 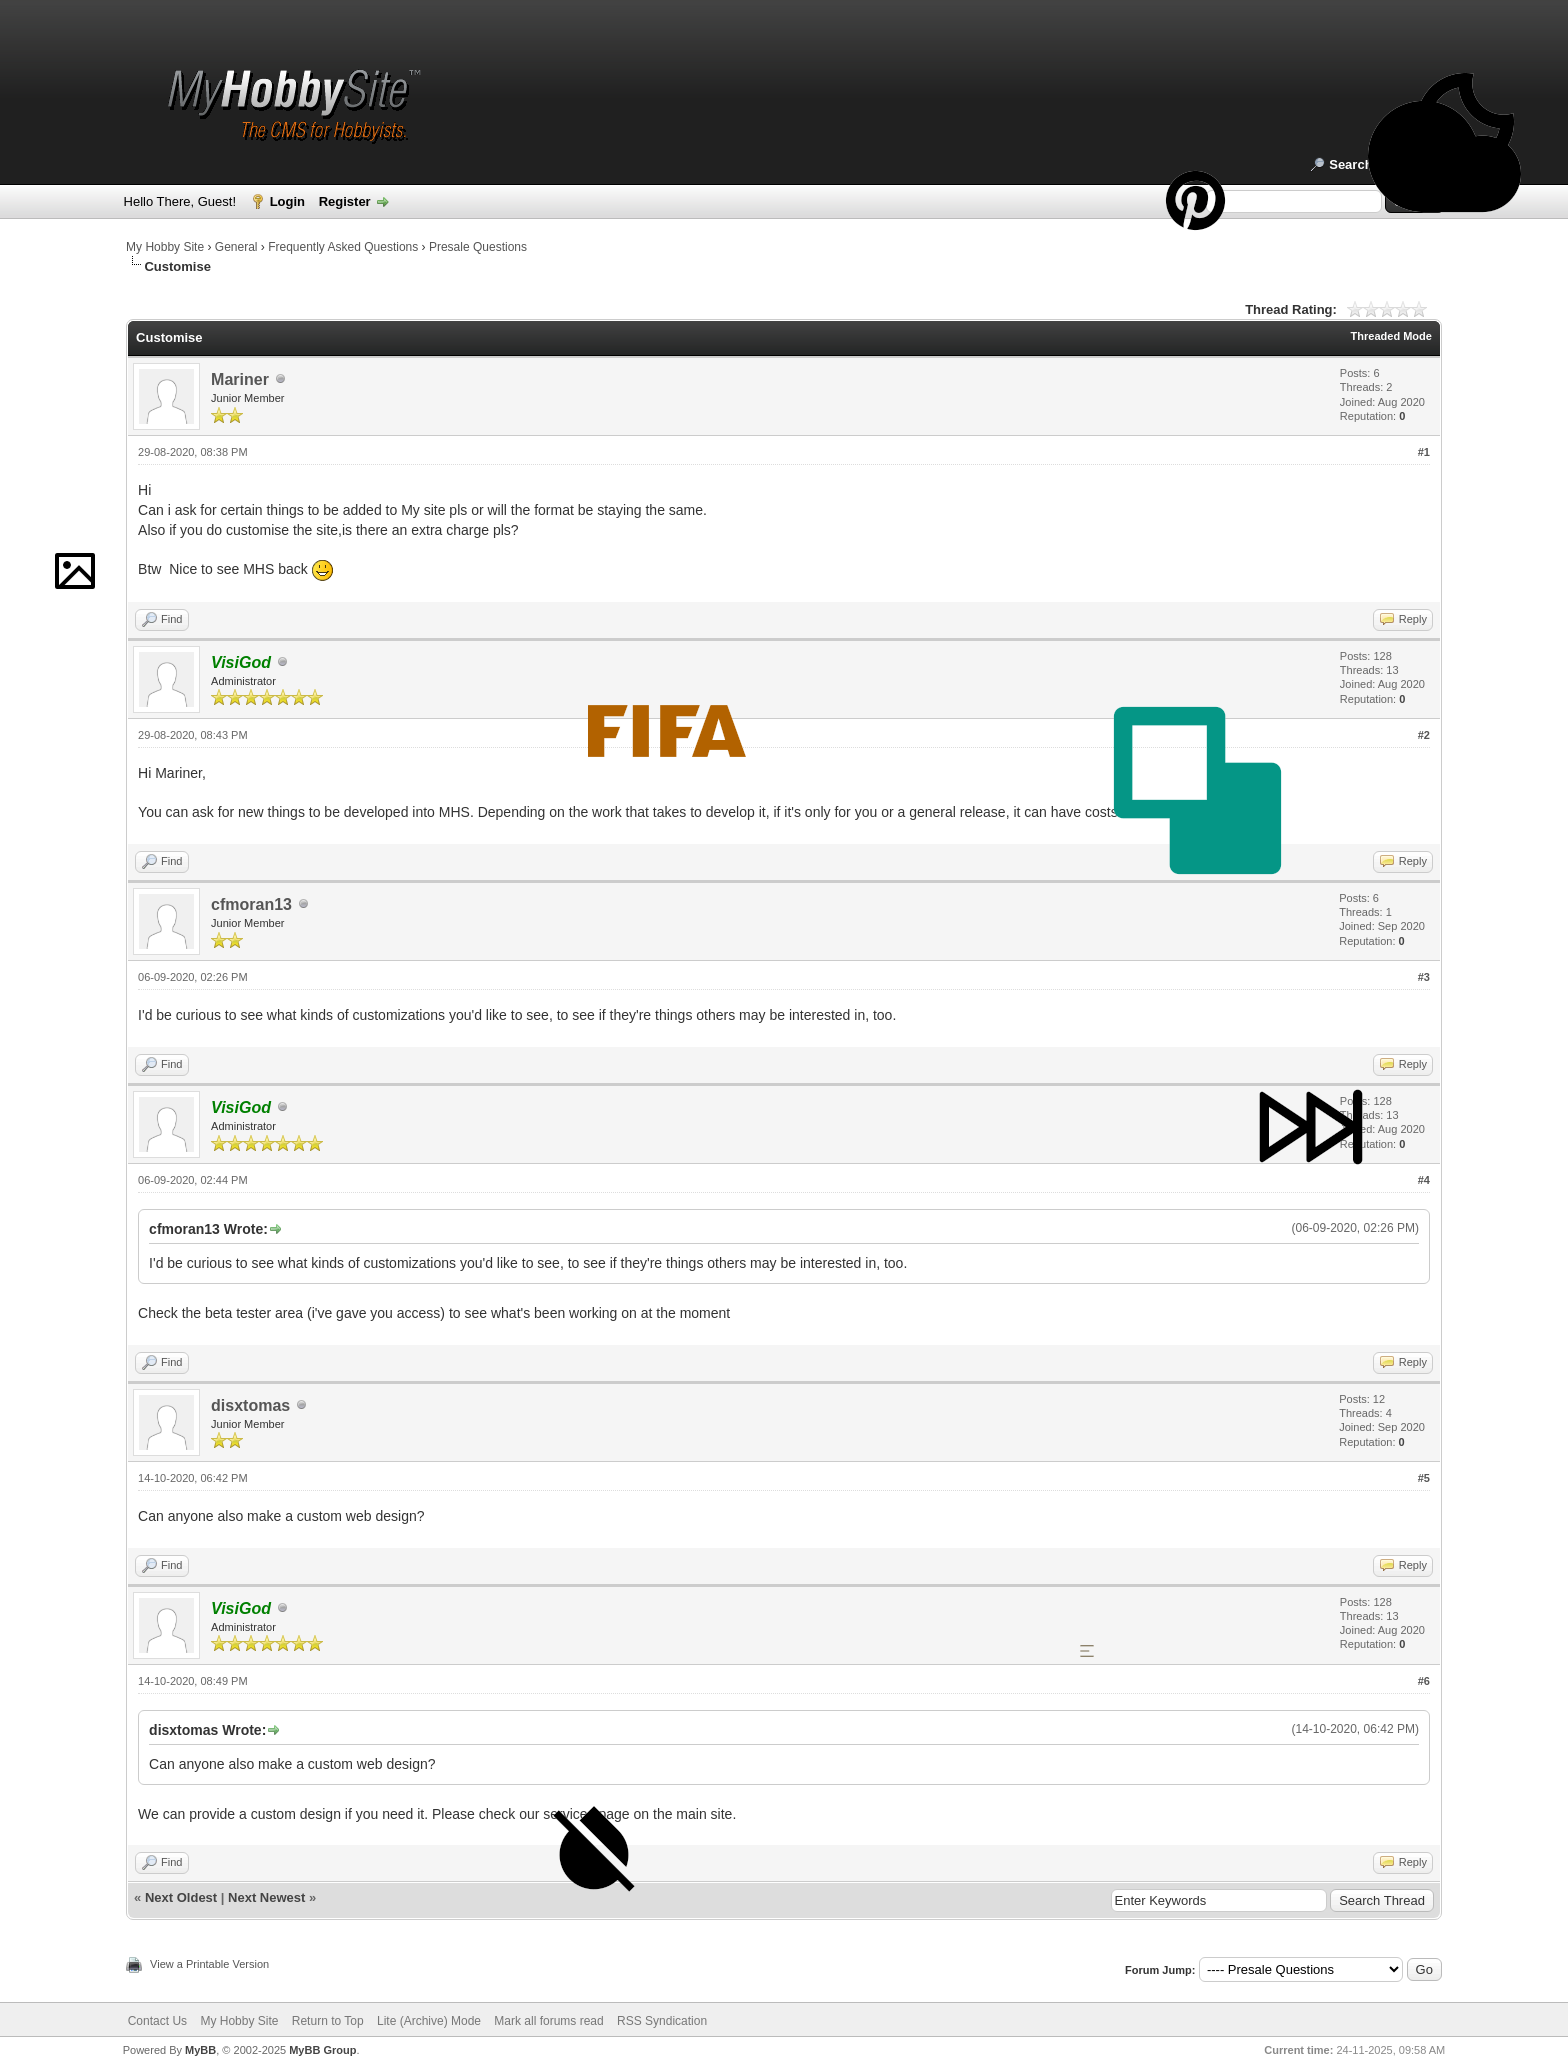 What do you see at coordinates (75, 571) in the screenshot?
I see `view or browse images` at bounding box center [75, 571].